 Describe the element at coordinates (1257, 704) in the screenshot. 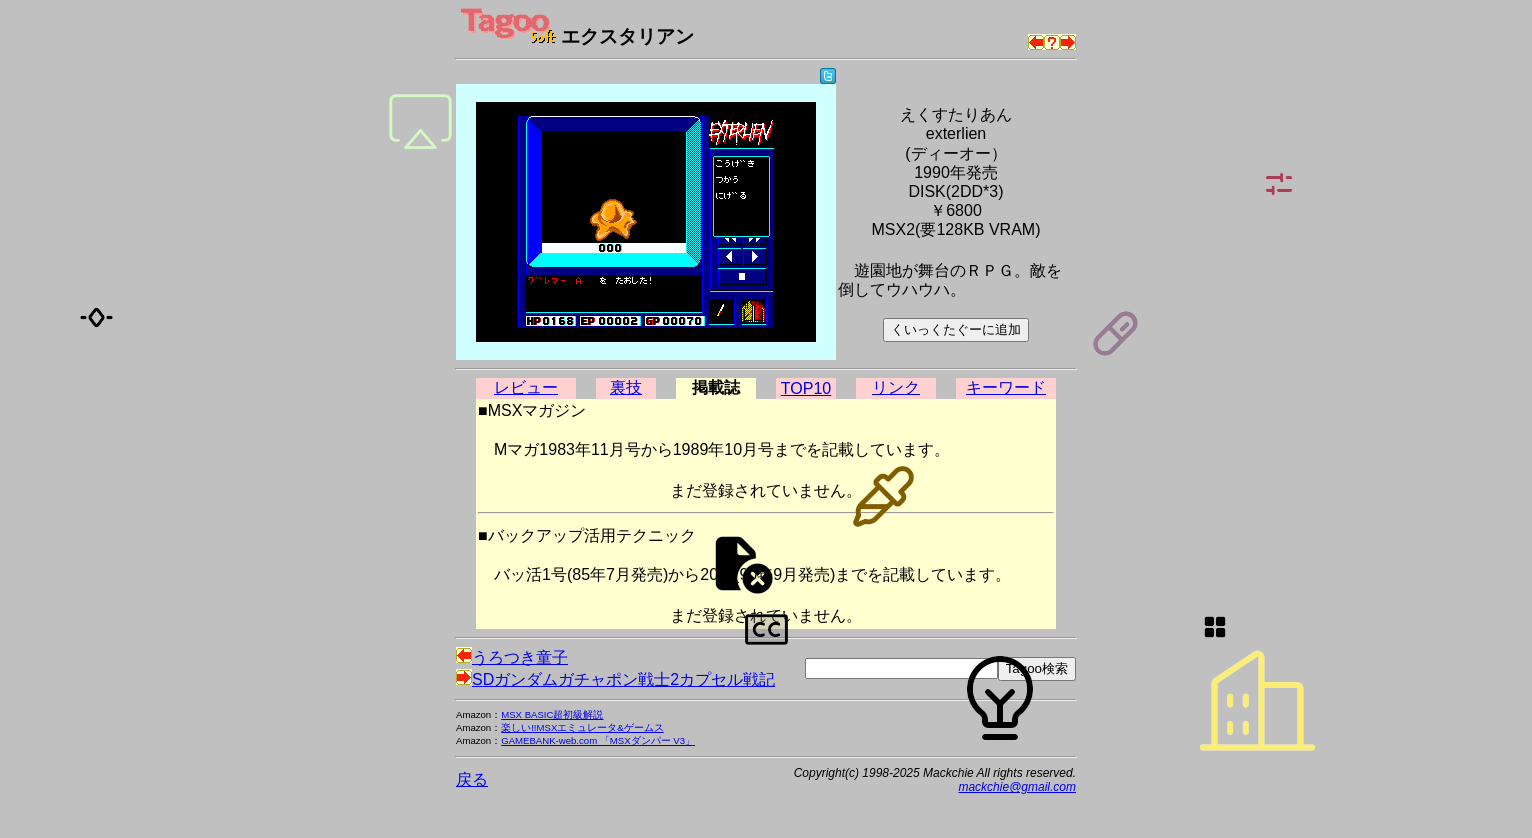

I see `view nearby buildings or offices` at that location.